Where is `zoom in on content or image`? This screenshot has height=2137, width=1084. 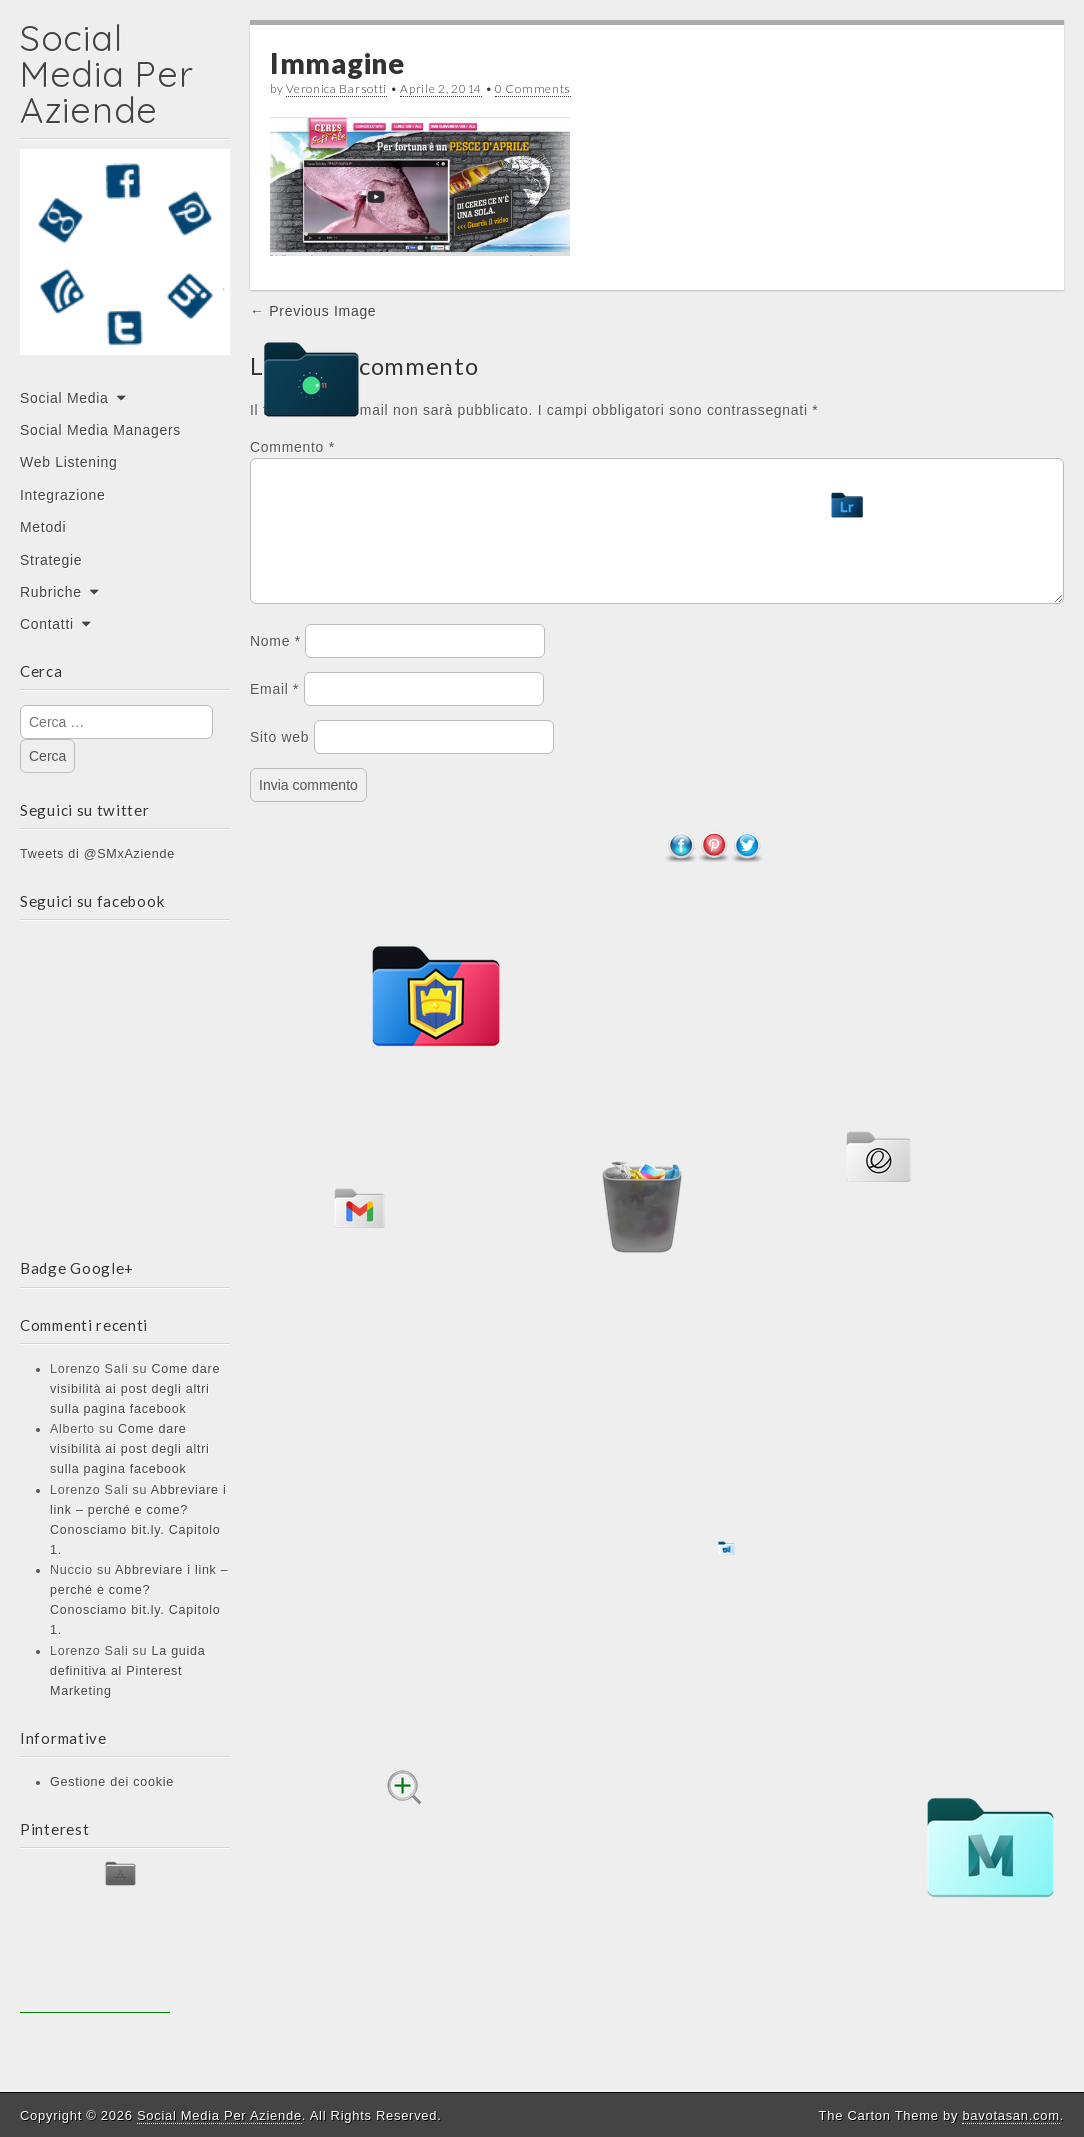 zoom in on content or image is located at coordinates (404, 1787).